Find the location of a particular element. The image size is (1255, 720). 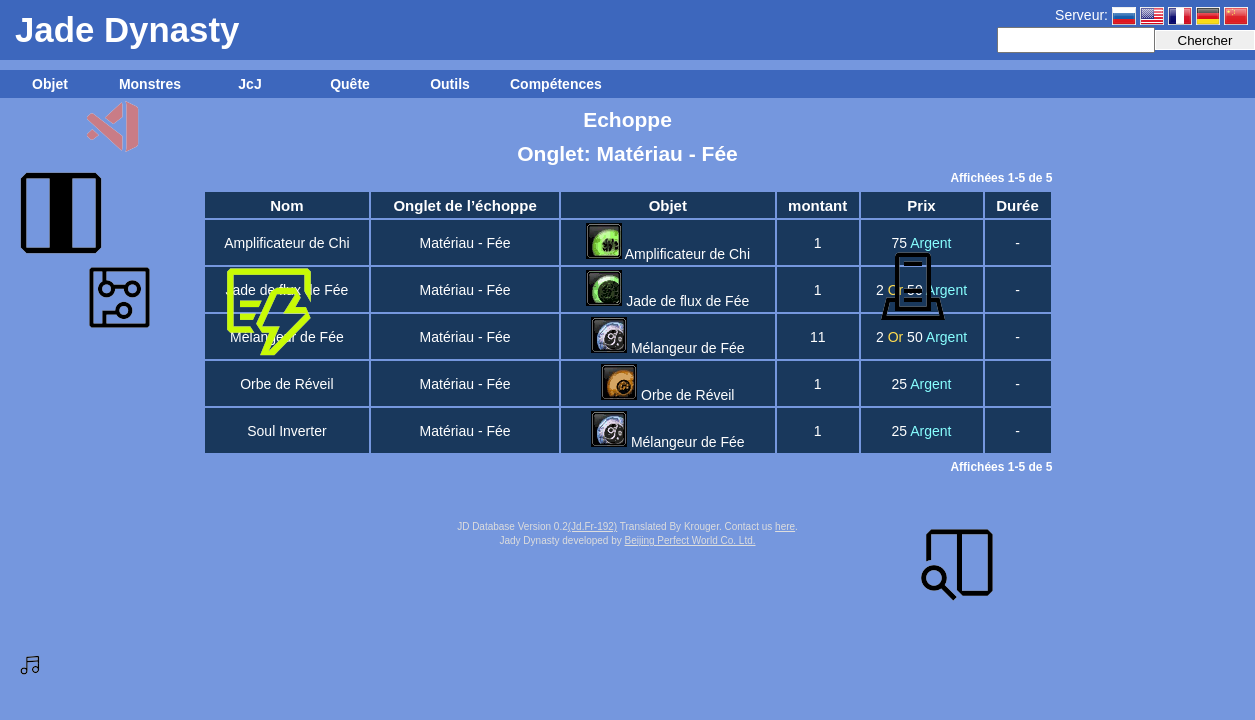

open file preview pane is located at coordinates (957, 560).